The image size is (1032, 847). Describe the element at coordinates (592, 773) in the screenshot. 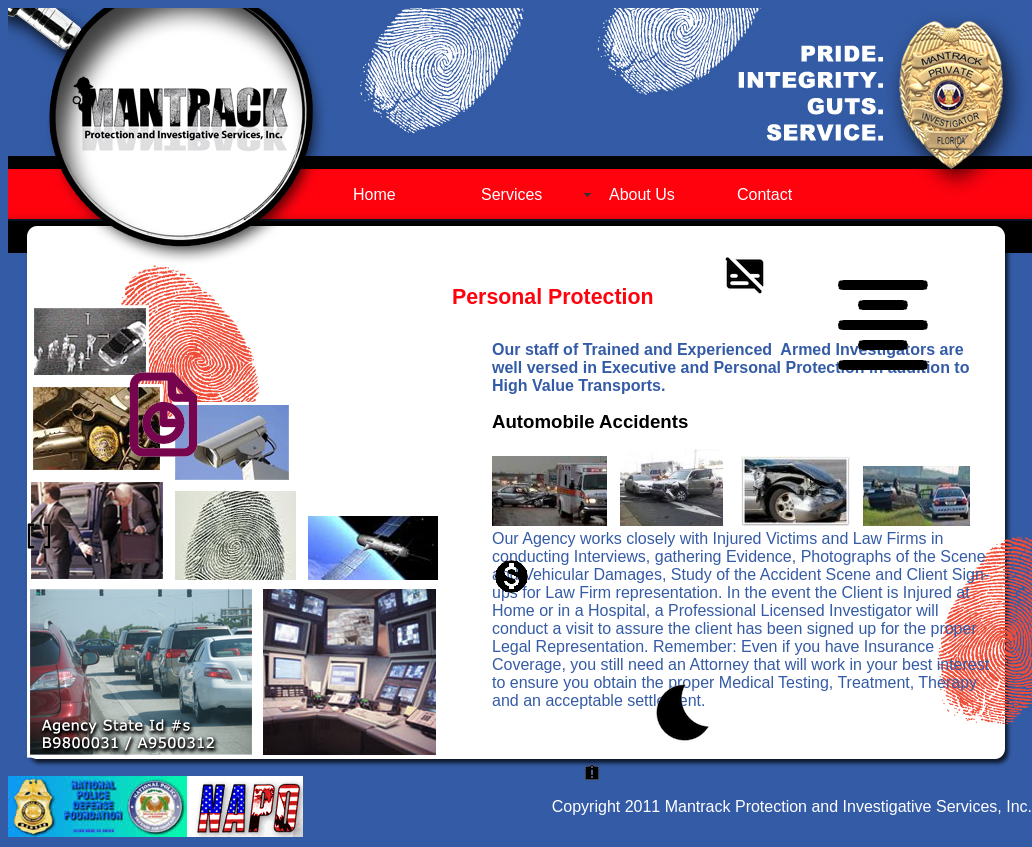

I see `indicates an overdue or late assignment` at that location.